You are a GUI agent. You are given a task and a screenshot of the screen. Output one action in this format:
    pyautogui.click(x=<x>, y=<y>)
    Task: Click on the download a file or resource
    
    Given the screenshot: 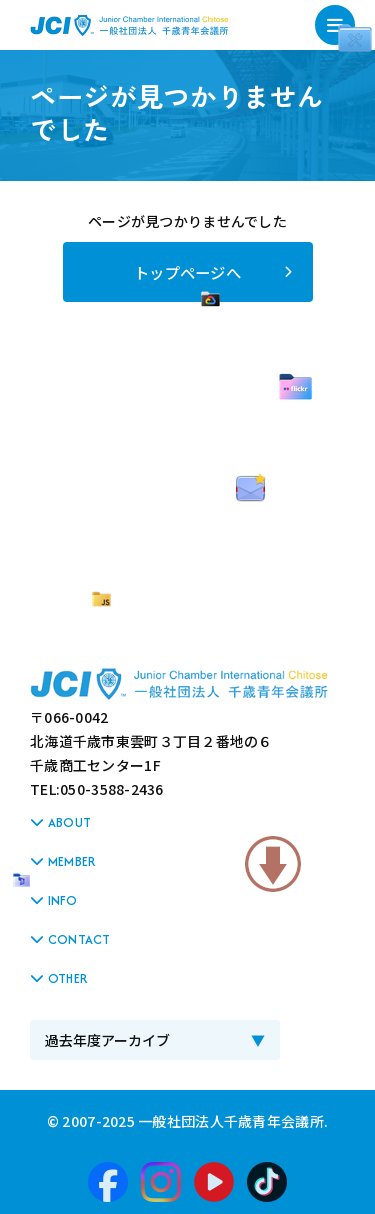 What is the action you would take?
    pyautogui.click(x=273, y=864)
    